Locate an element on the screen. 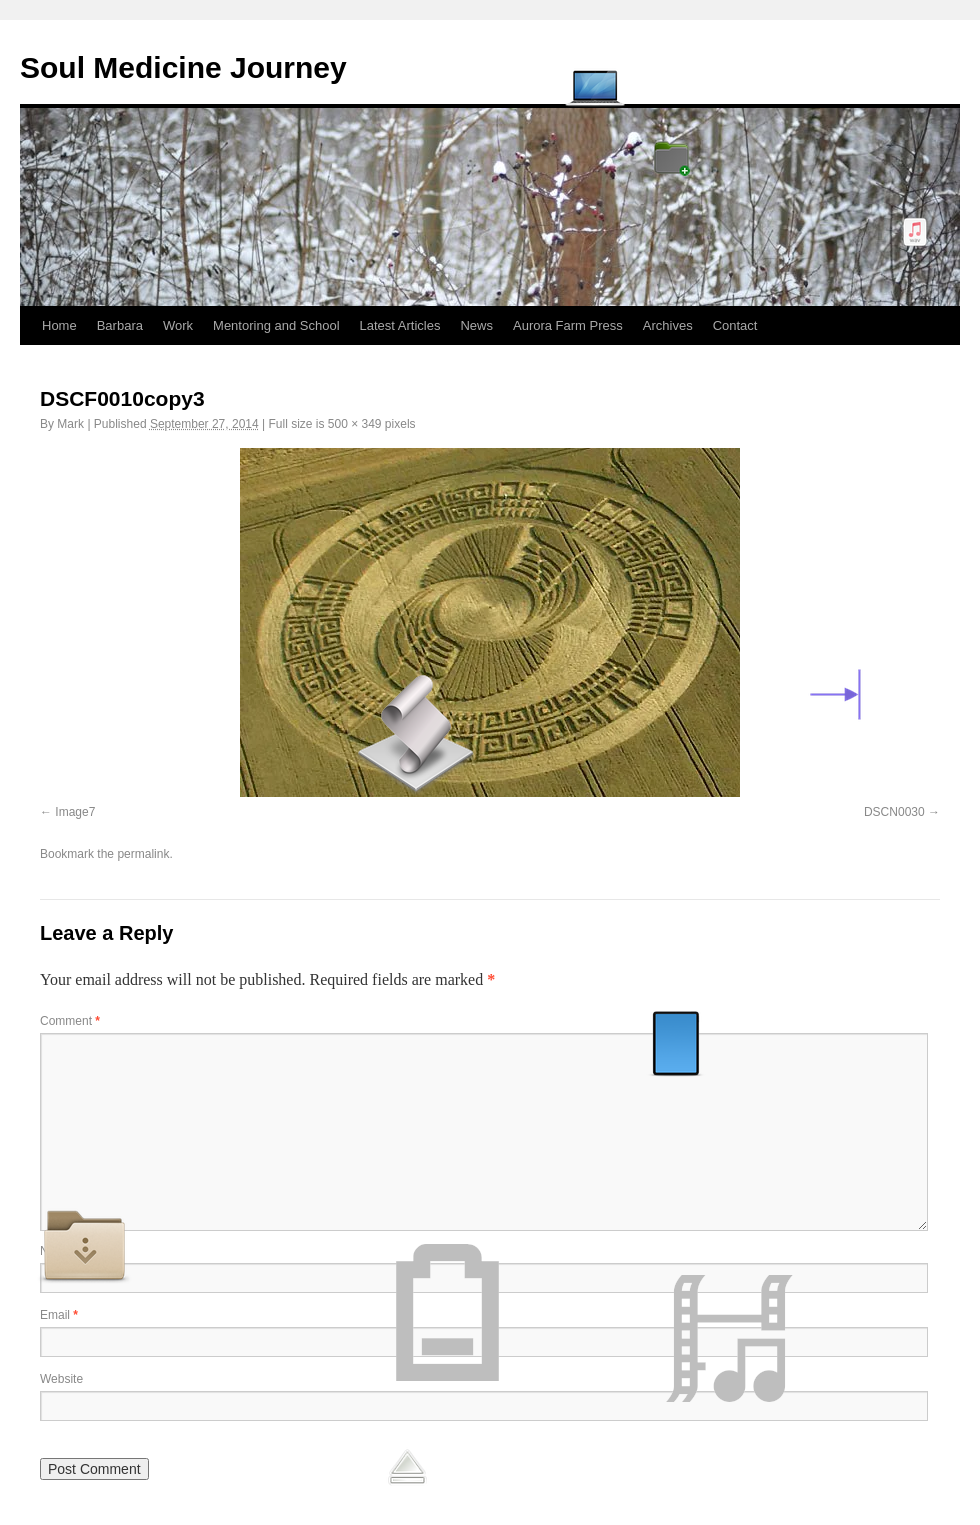 Image resolution: width=980 pixels, height=1525 pixels. access multimedia applications is located at coordinates (729, 1338).